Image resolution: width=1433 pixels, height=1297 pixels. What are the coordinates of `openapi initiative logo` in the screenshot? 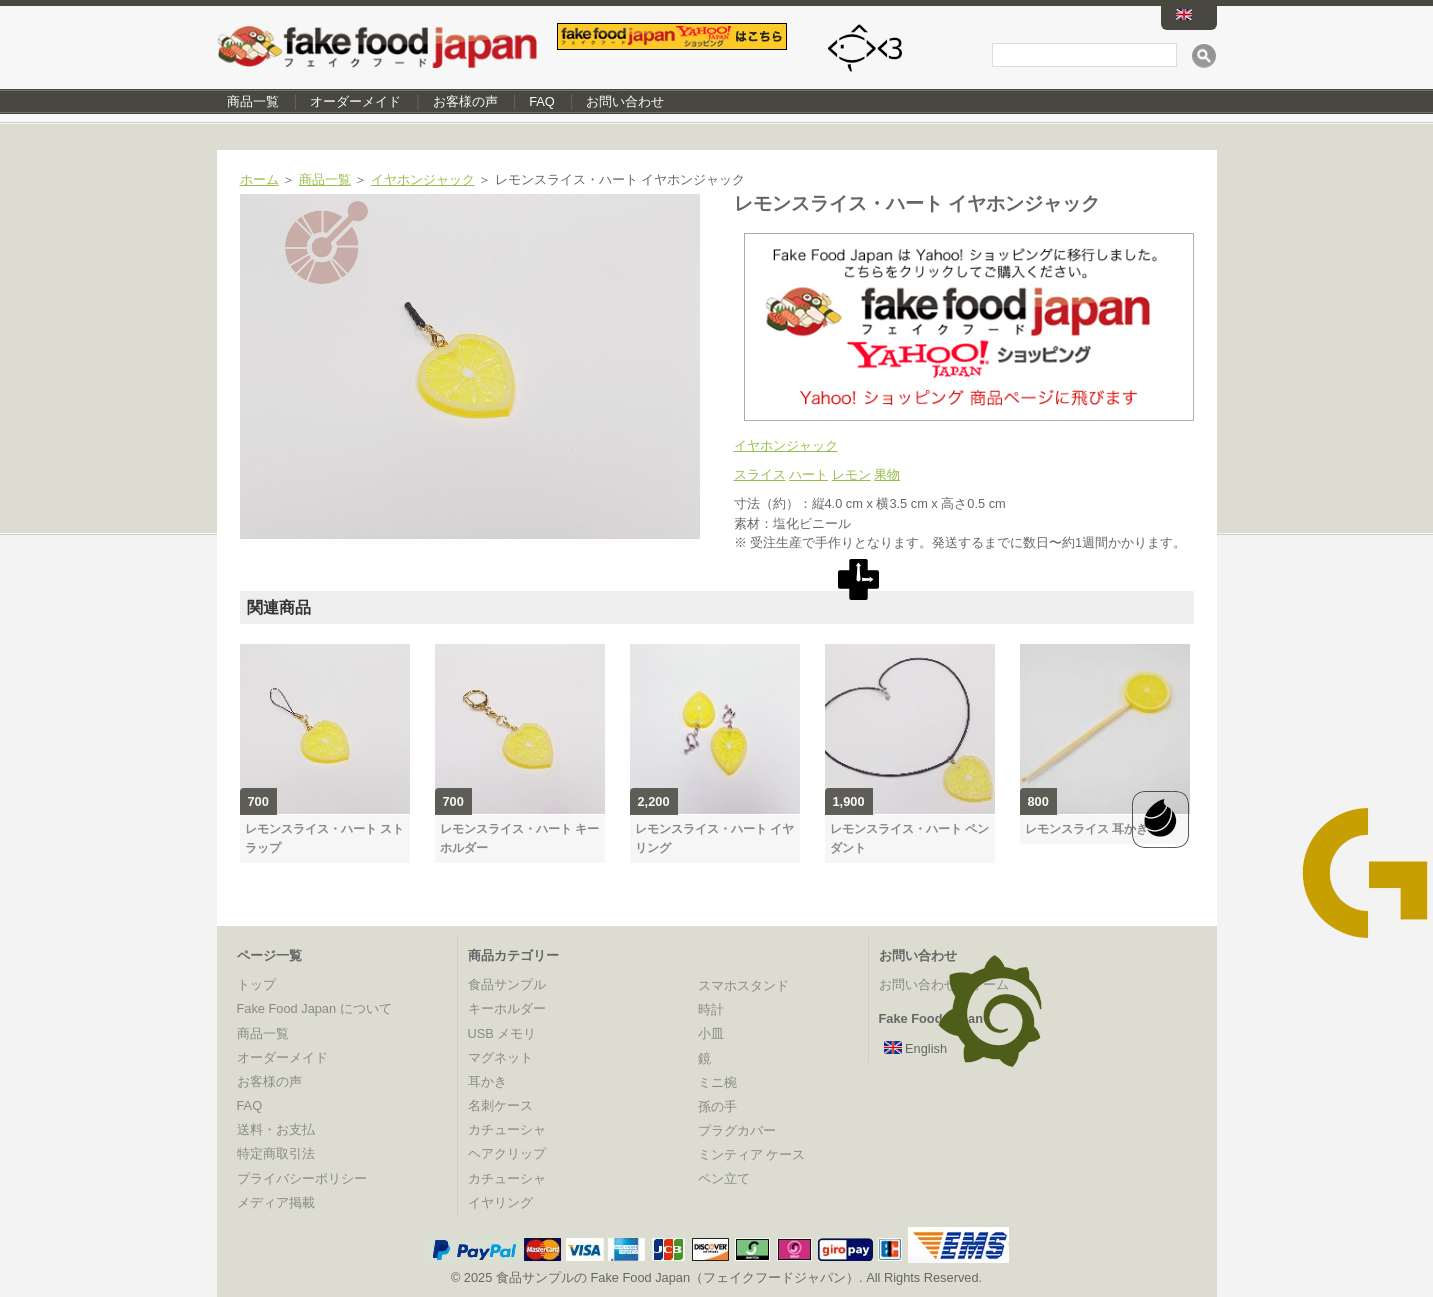 It's located at (326, 242).